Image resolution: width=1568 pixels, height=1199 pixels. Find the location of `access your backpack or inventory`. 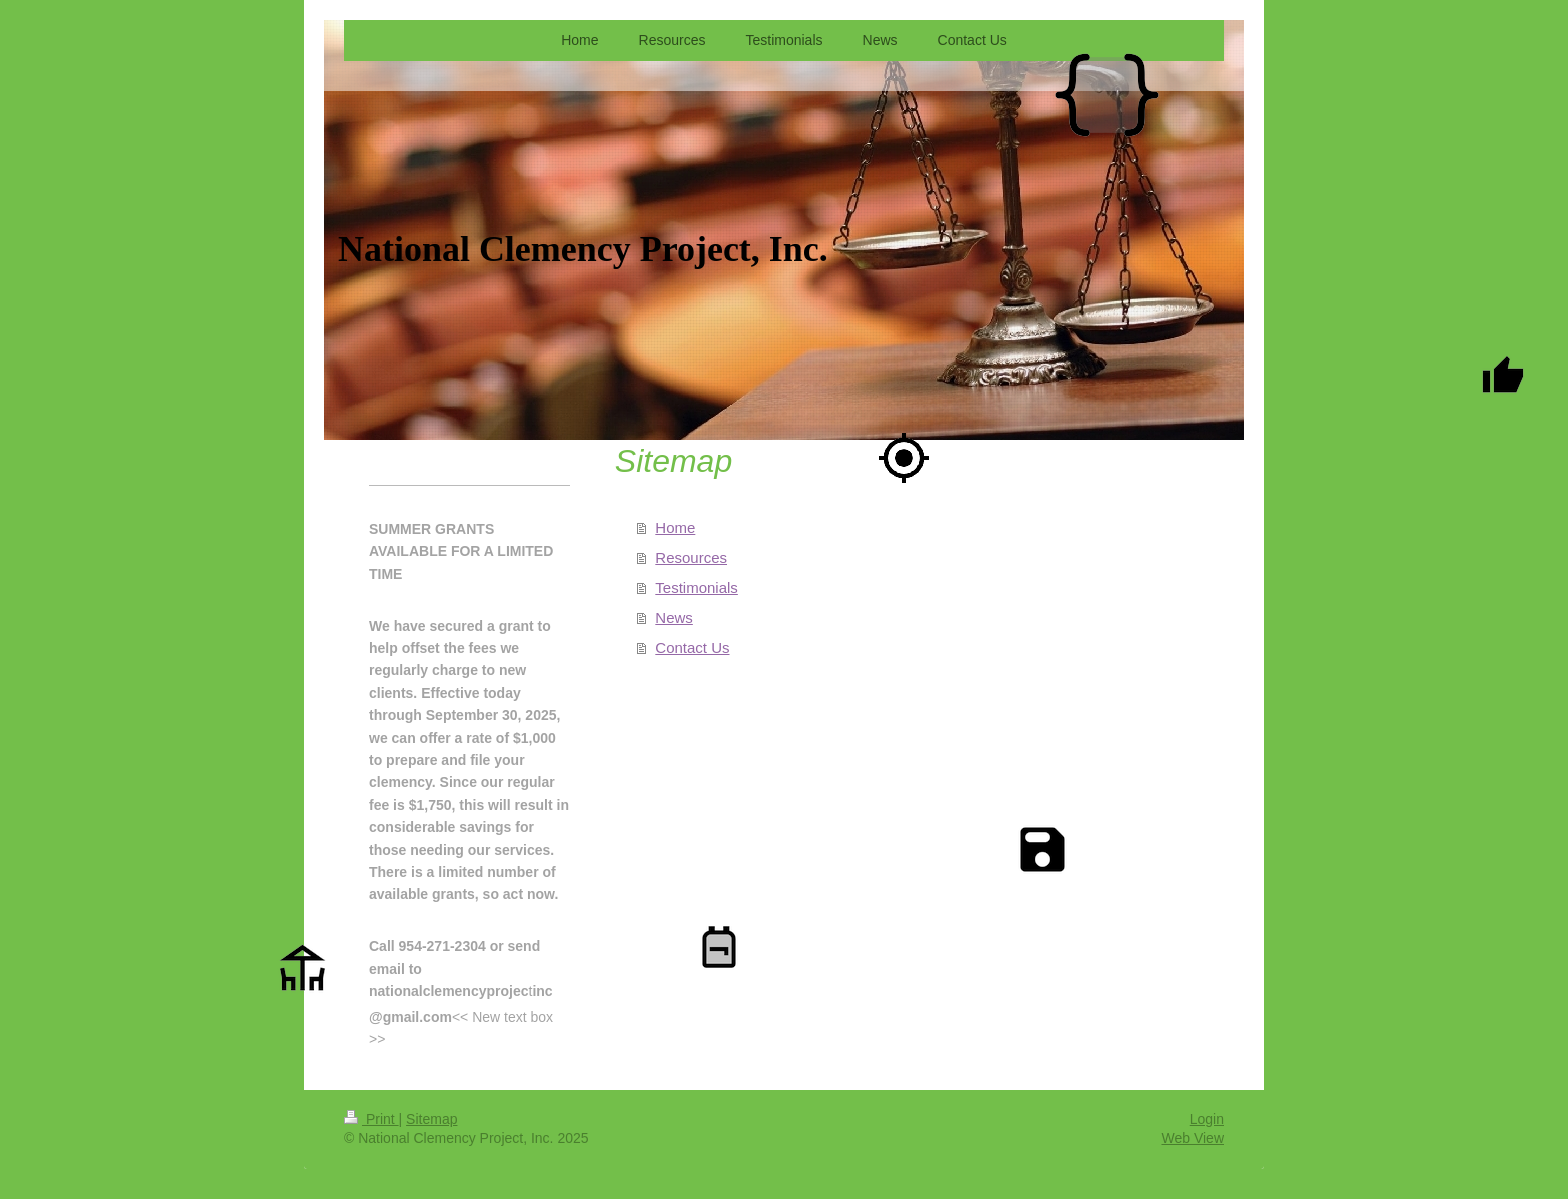

access your backpack or inventory is located at coordinates (719, 947).